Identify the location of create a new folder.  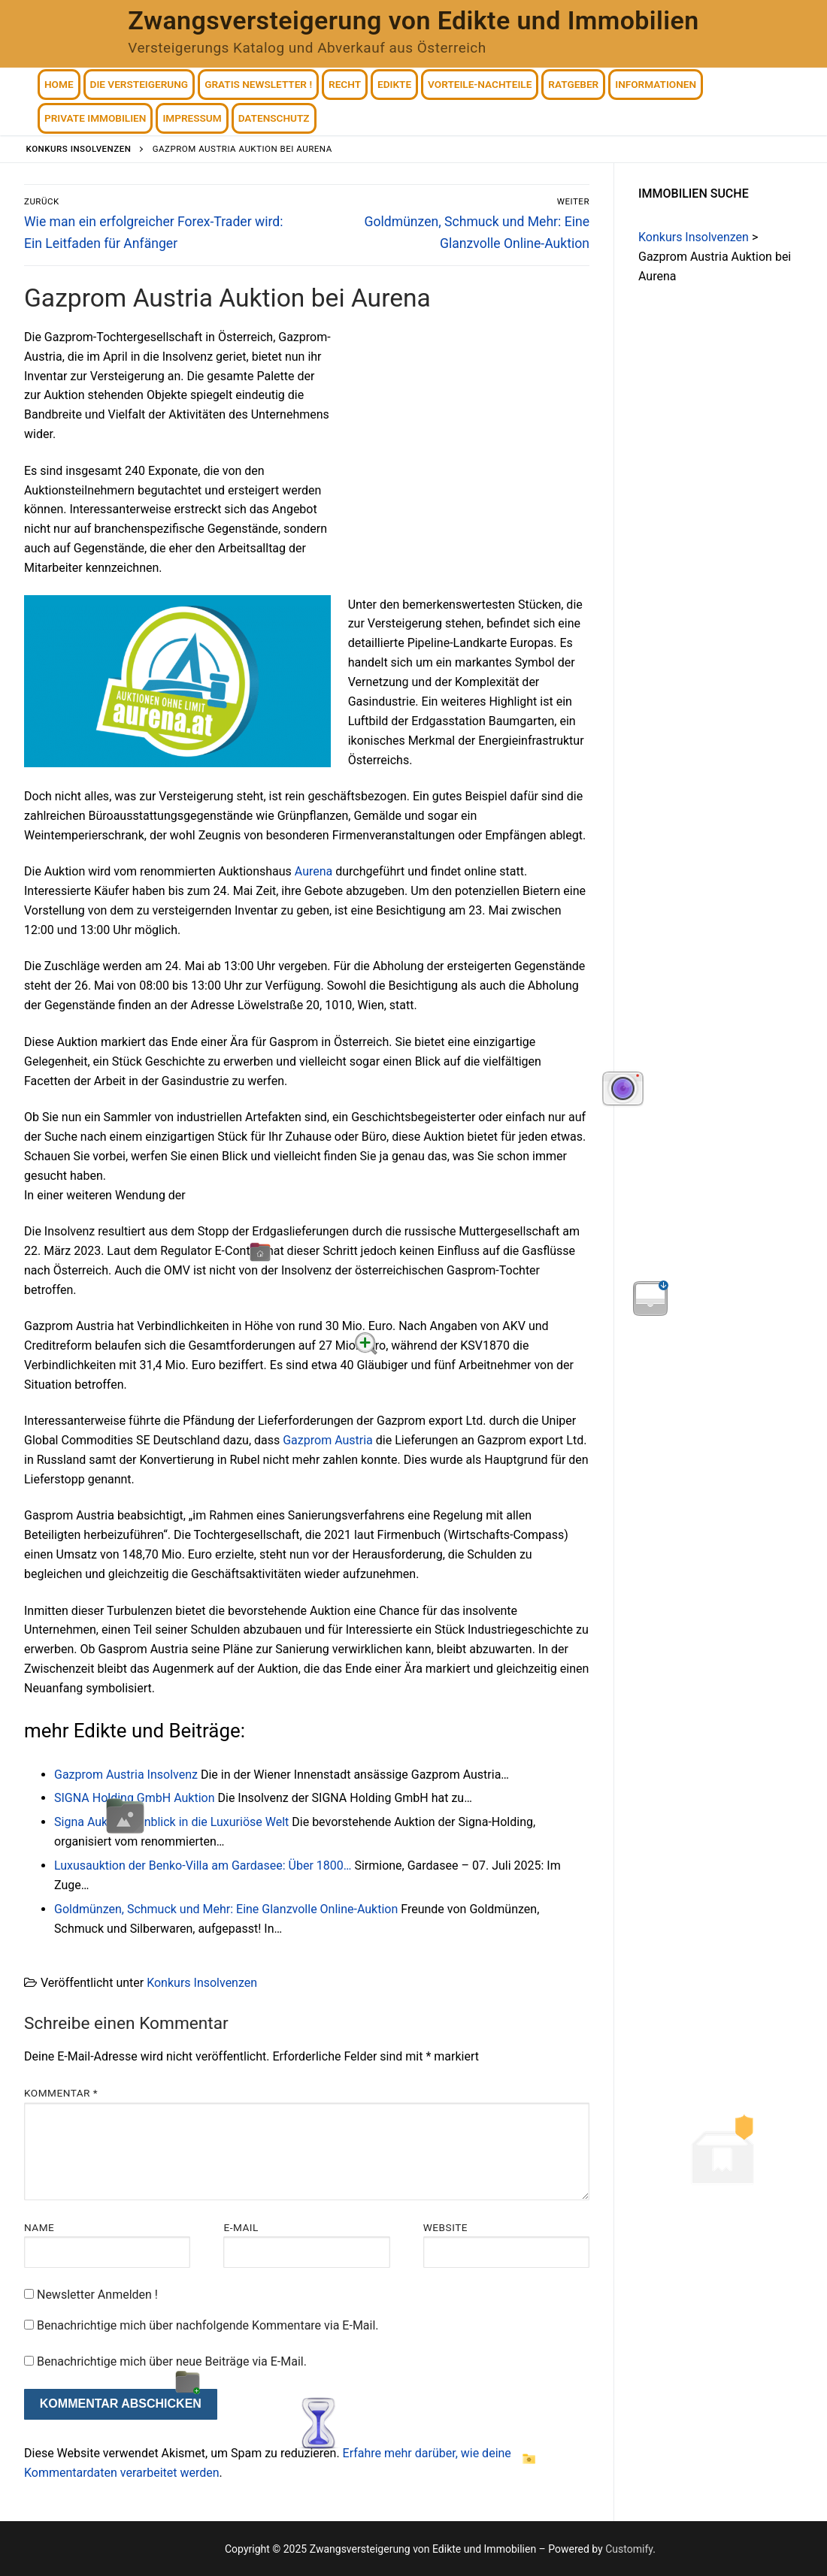
(187, 2381).